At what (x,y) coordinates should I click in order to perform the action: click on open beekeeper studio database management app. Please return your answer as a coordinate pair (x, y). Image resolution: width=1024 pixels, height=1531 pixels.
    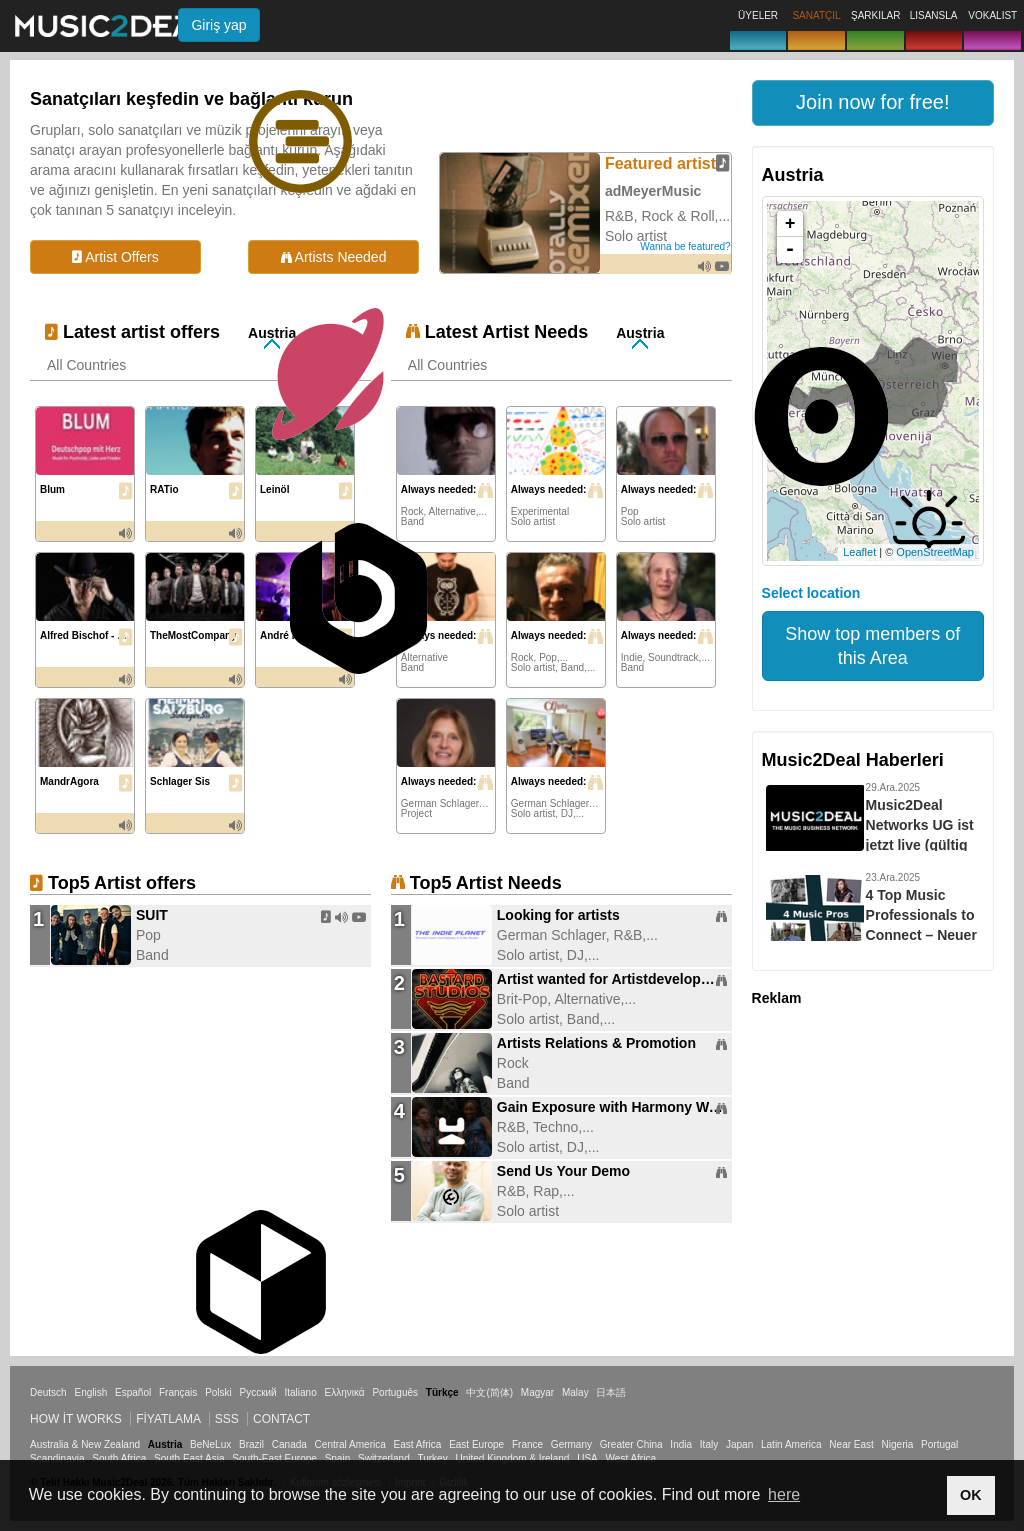
    Looking at the image, I should click on (358, 598).